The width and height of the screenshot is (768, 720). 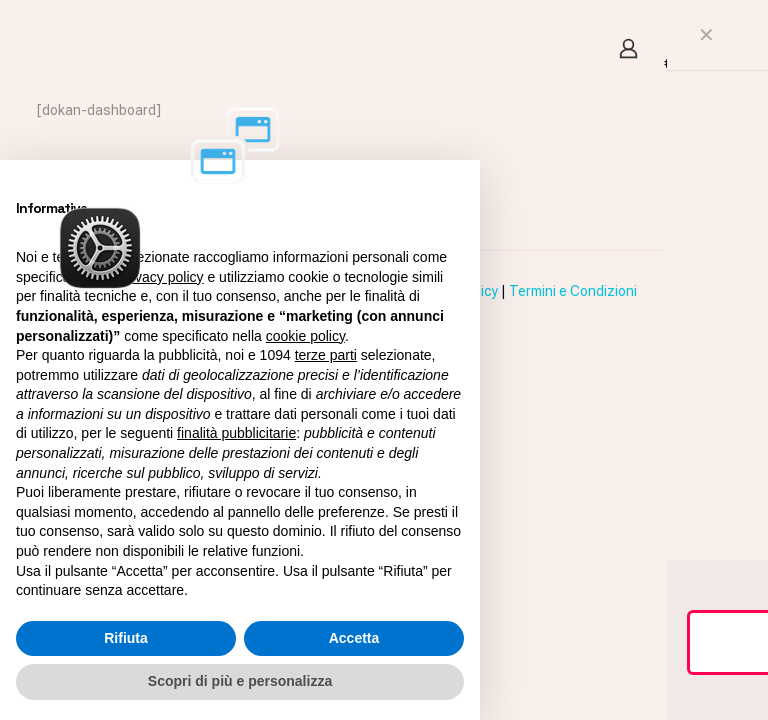 I want to click on duplicate display mode enabled, so click(x=235, y=145).